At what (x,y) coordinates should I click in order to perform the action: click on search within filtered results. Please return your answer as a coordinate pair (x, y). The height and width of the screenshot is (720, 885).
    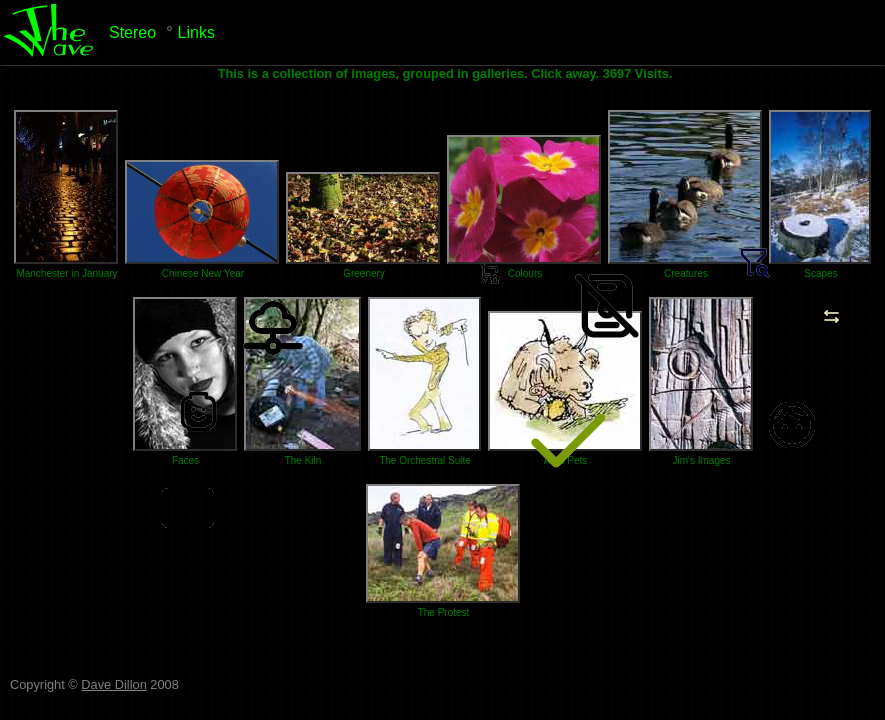
    Looking at the image, I should click on (753, 261).